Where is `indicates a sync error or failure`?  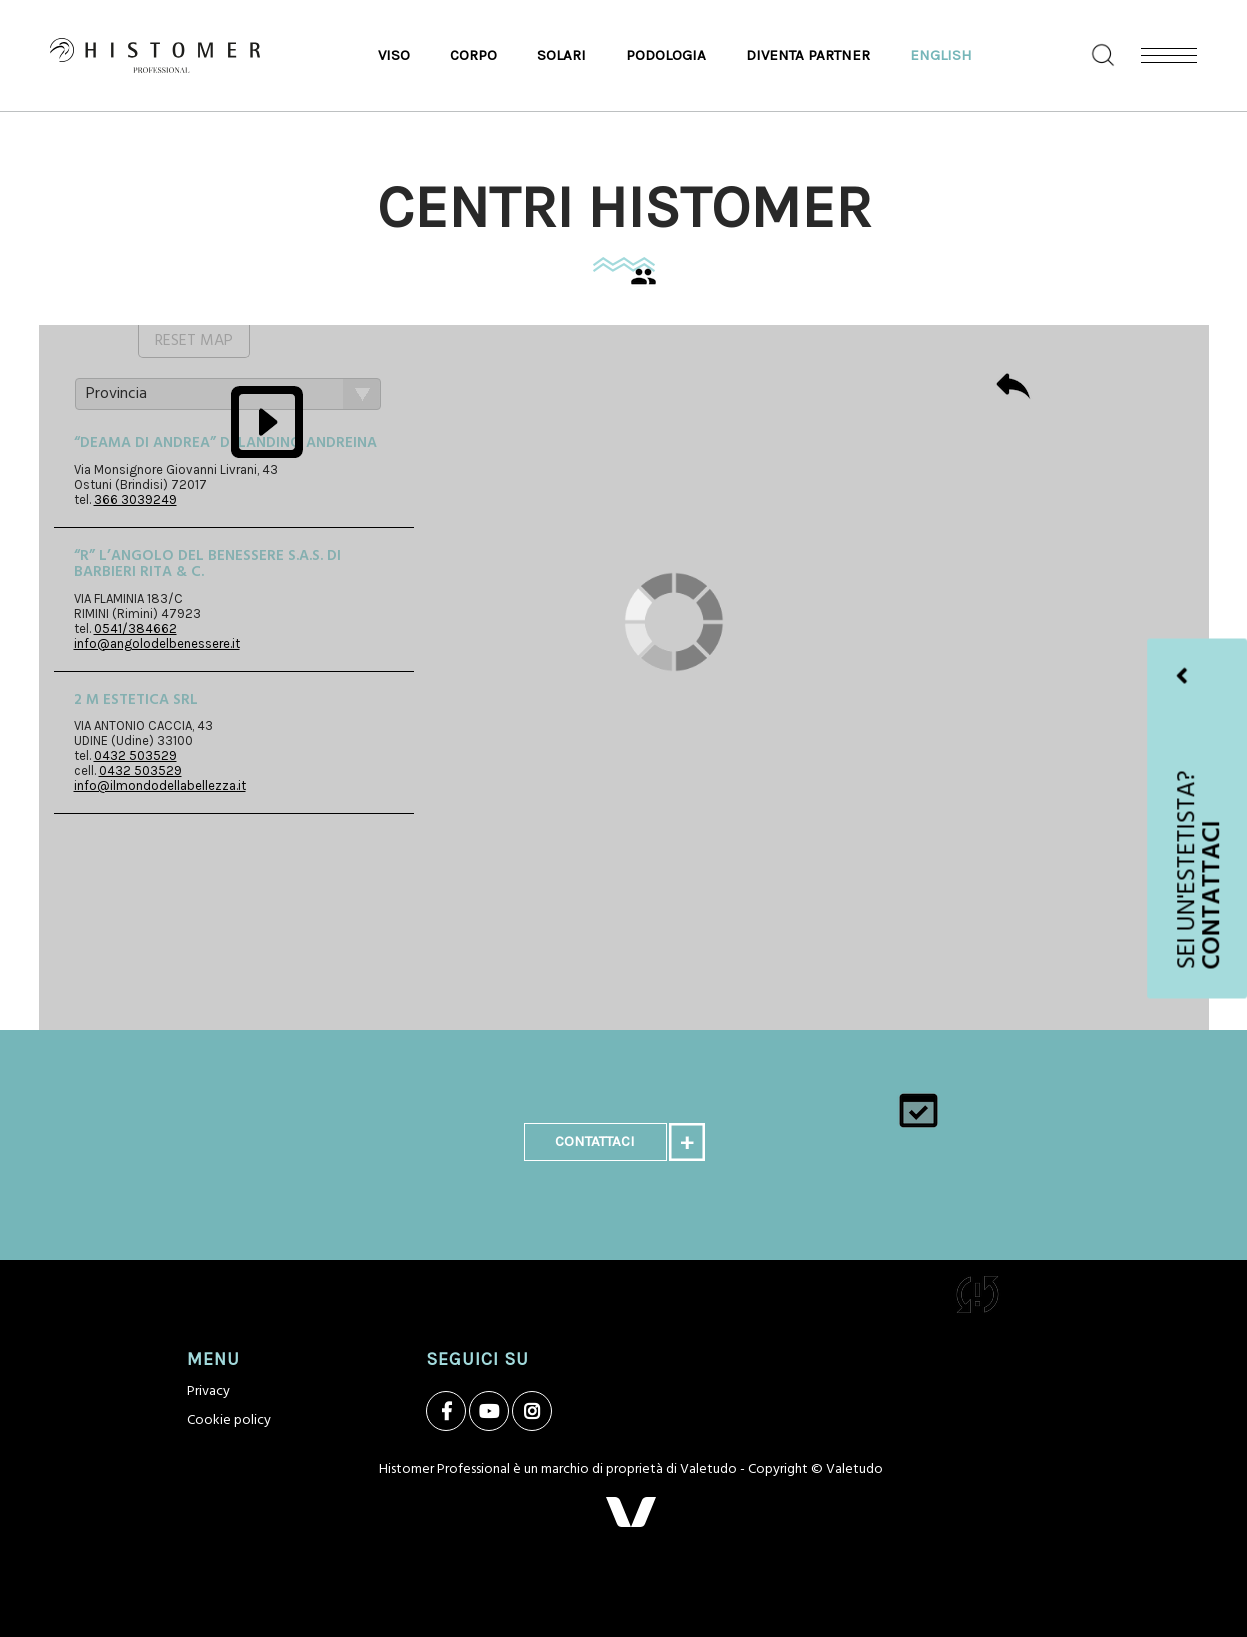 indicates a sync error or failure is located at coordinates (977, 1294).